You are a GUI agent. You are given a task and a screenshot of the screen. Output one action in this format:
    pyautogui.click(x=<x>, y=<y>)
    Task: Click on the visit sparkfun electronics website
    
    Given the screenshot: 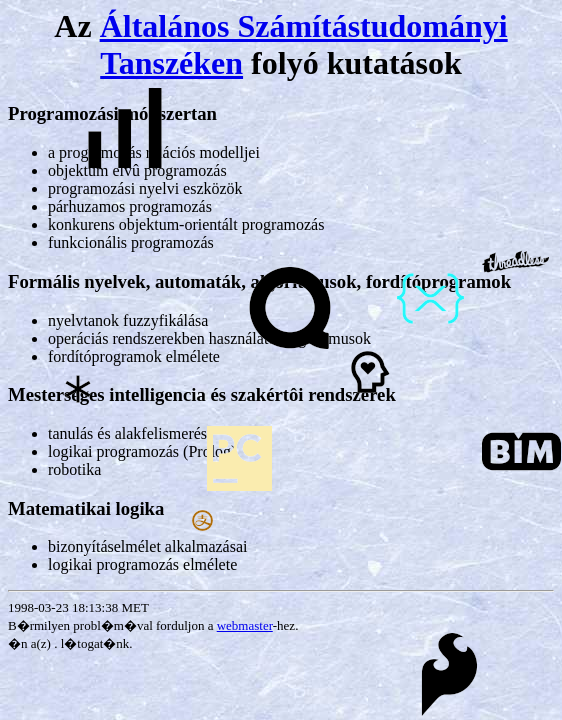 What is the action you would take?
    pyautogui.click(x=449, y=674)
    